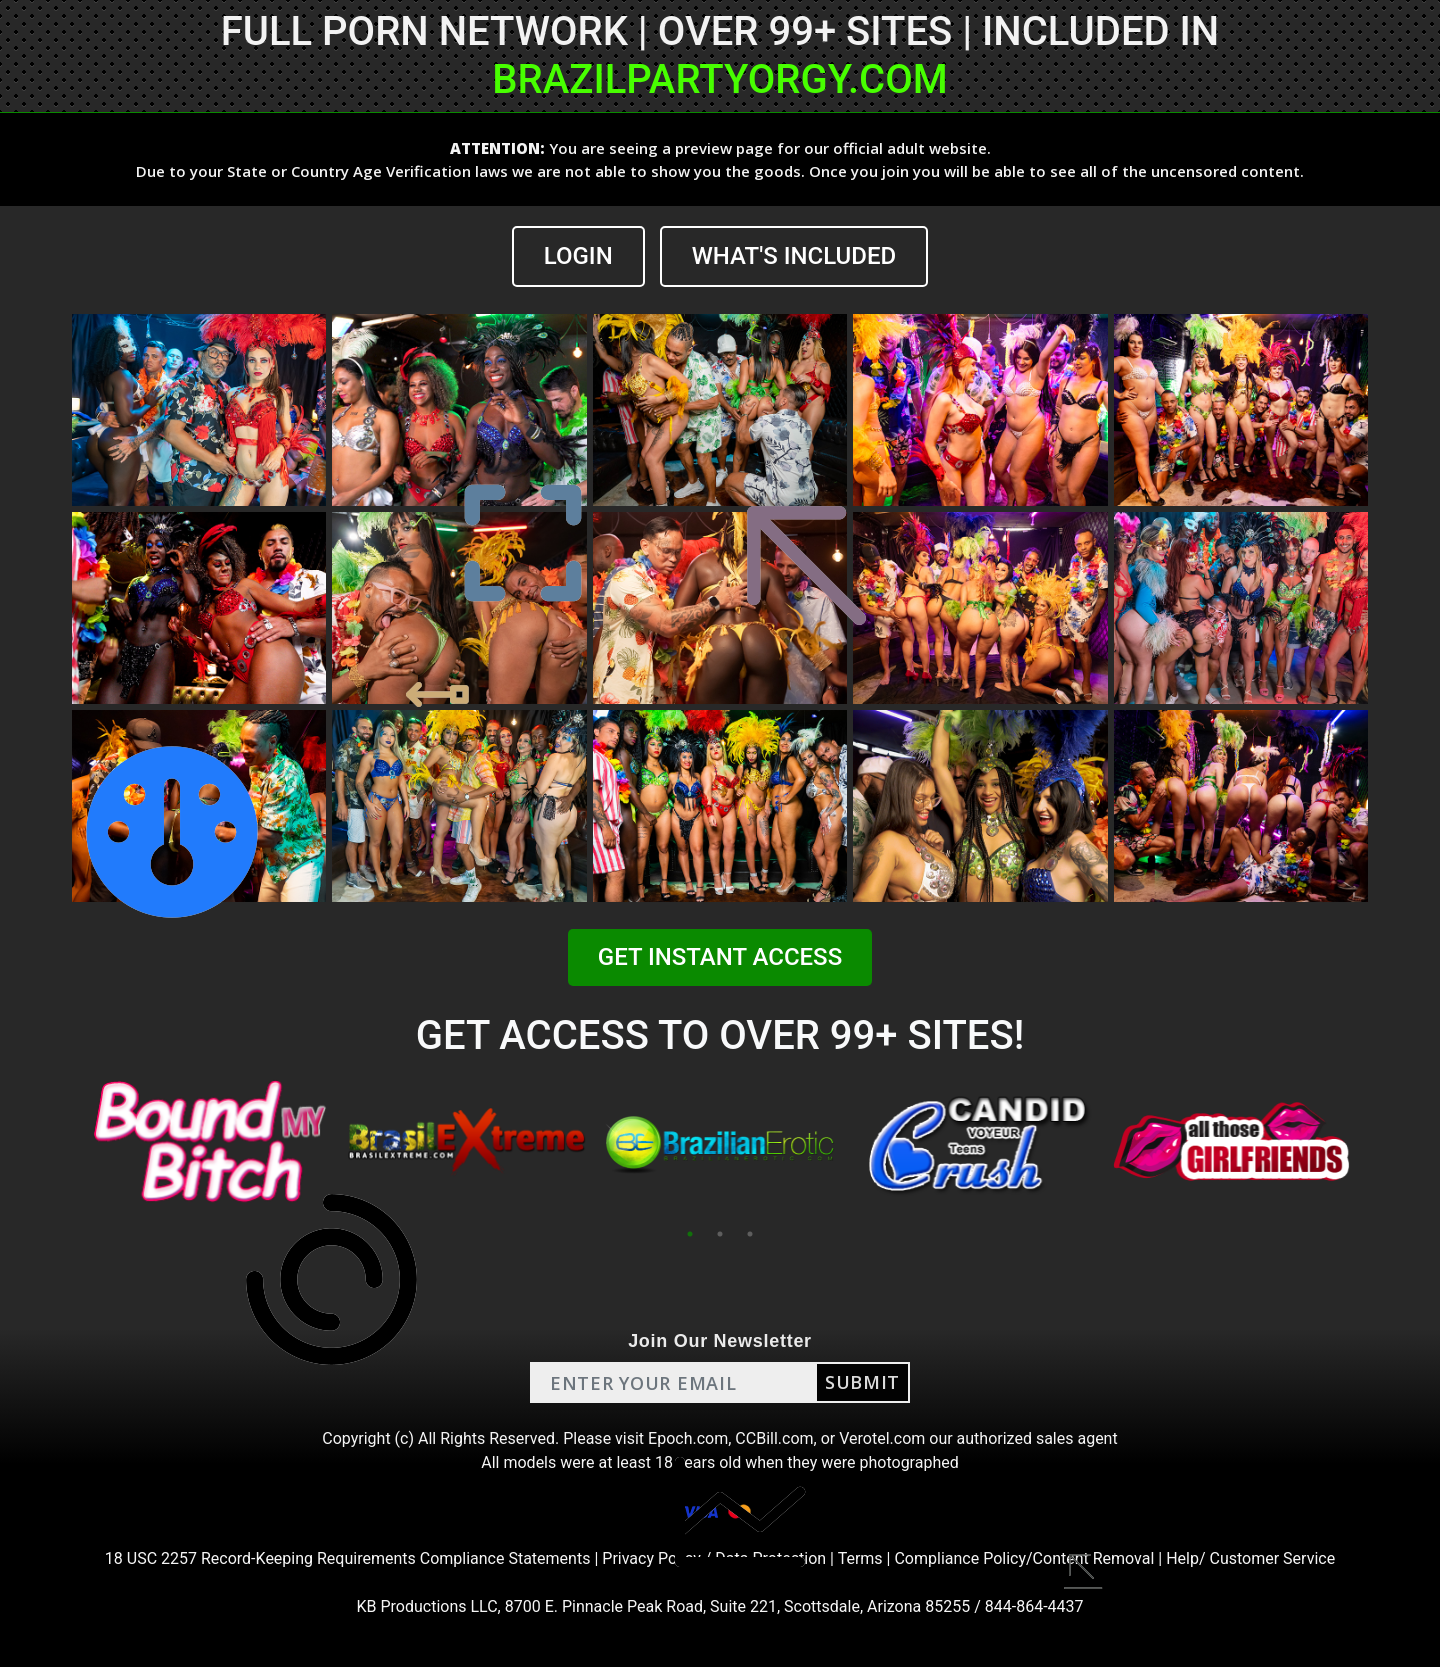 Image resolution: width=1440 pixels, height=1667 pixels. I want to click on navigate to the top-left or home position, so click(1081, 1571).